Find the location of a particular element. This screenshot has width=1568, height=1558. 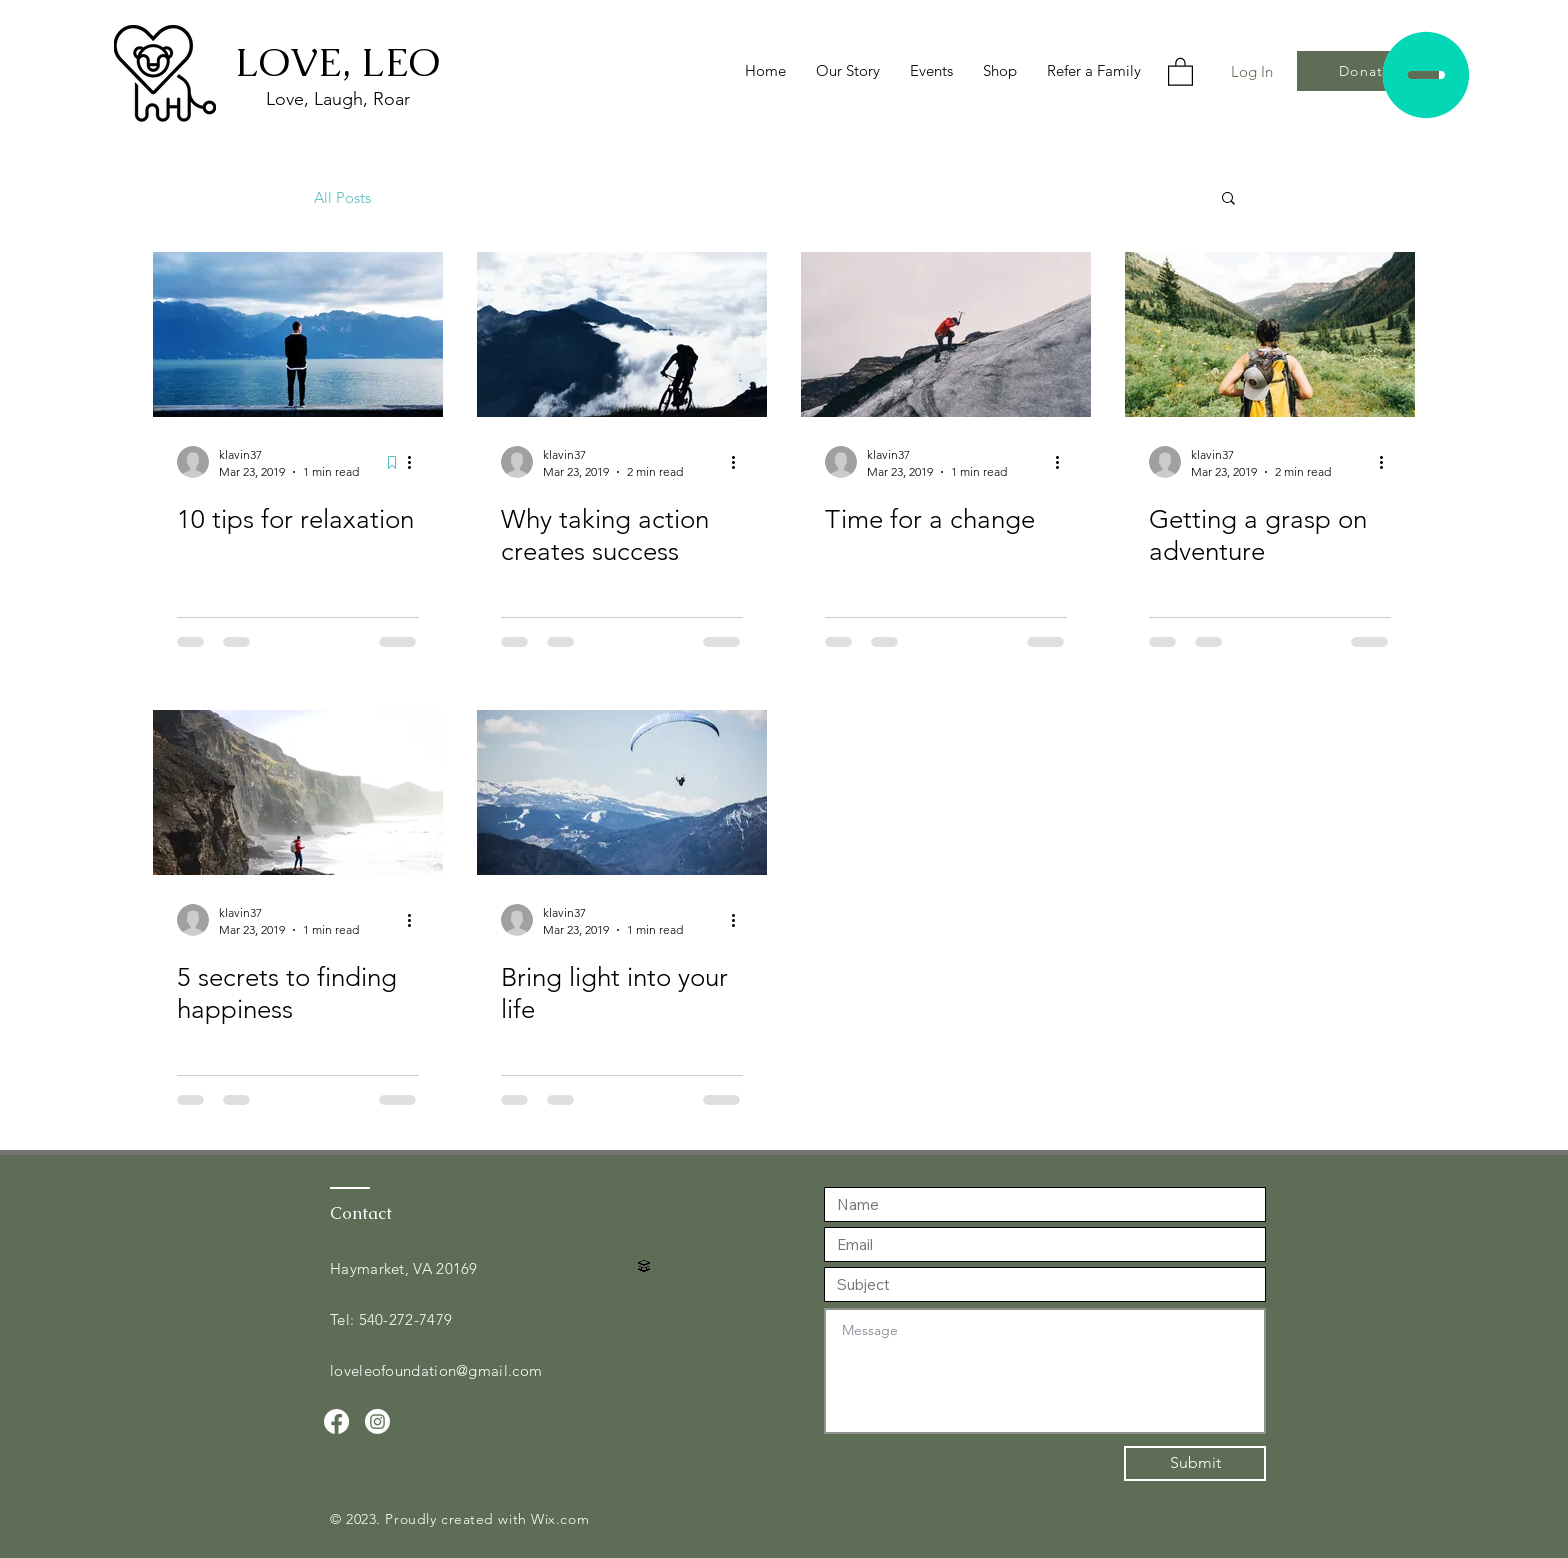

access islamic prayer times or qibla direction is located at coordinates (644, 1266).